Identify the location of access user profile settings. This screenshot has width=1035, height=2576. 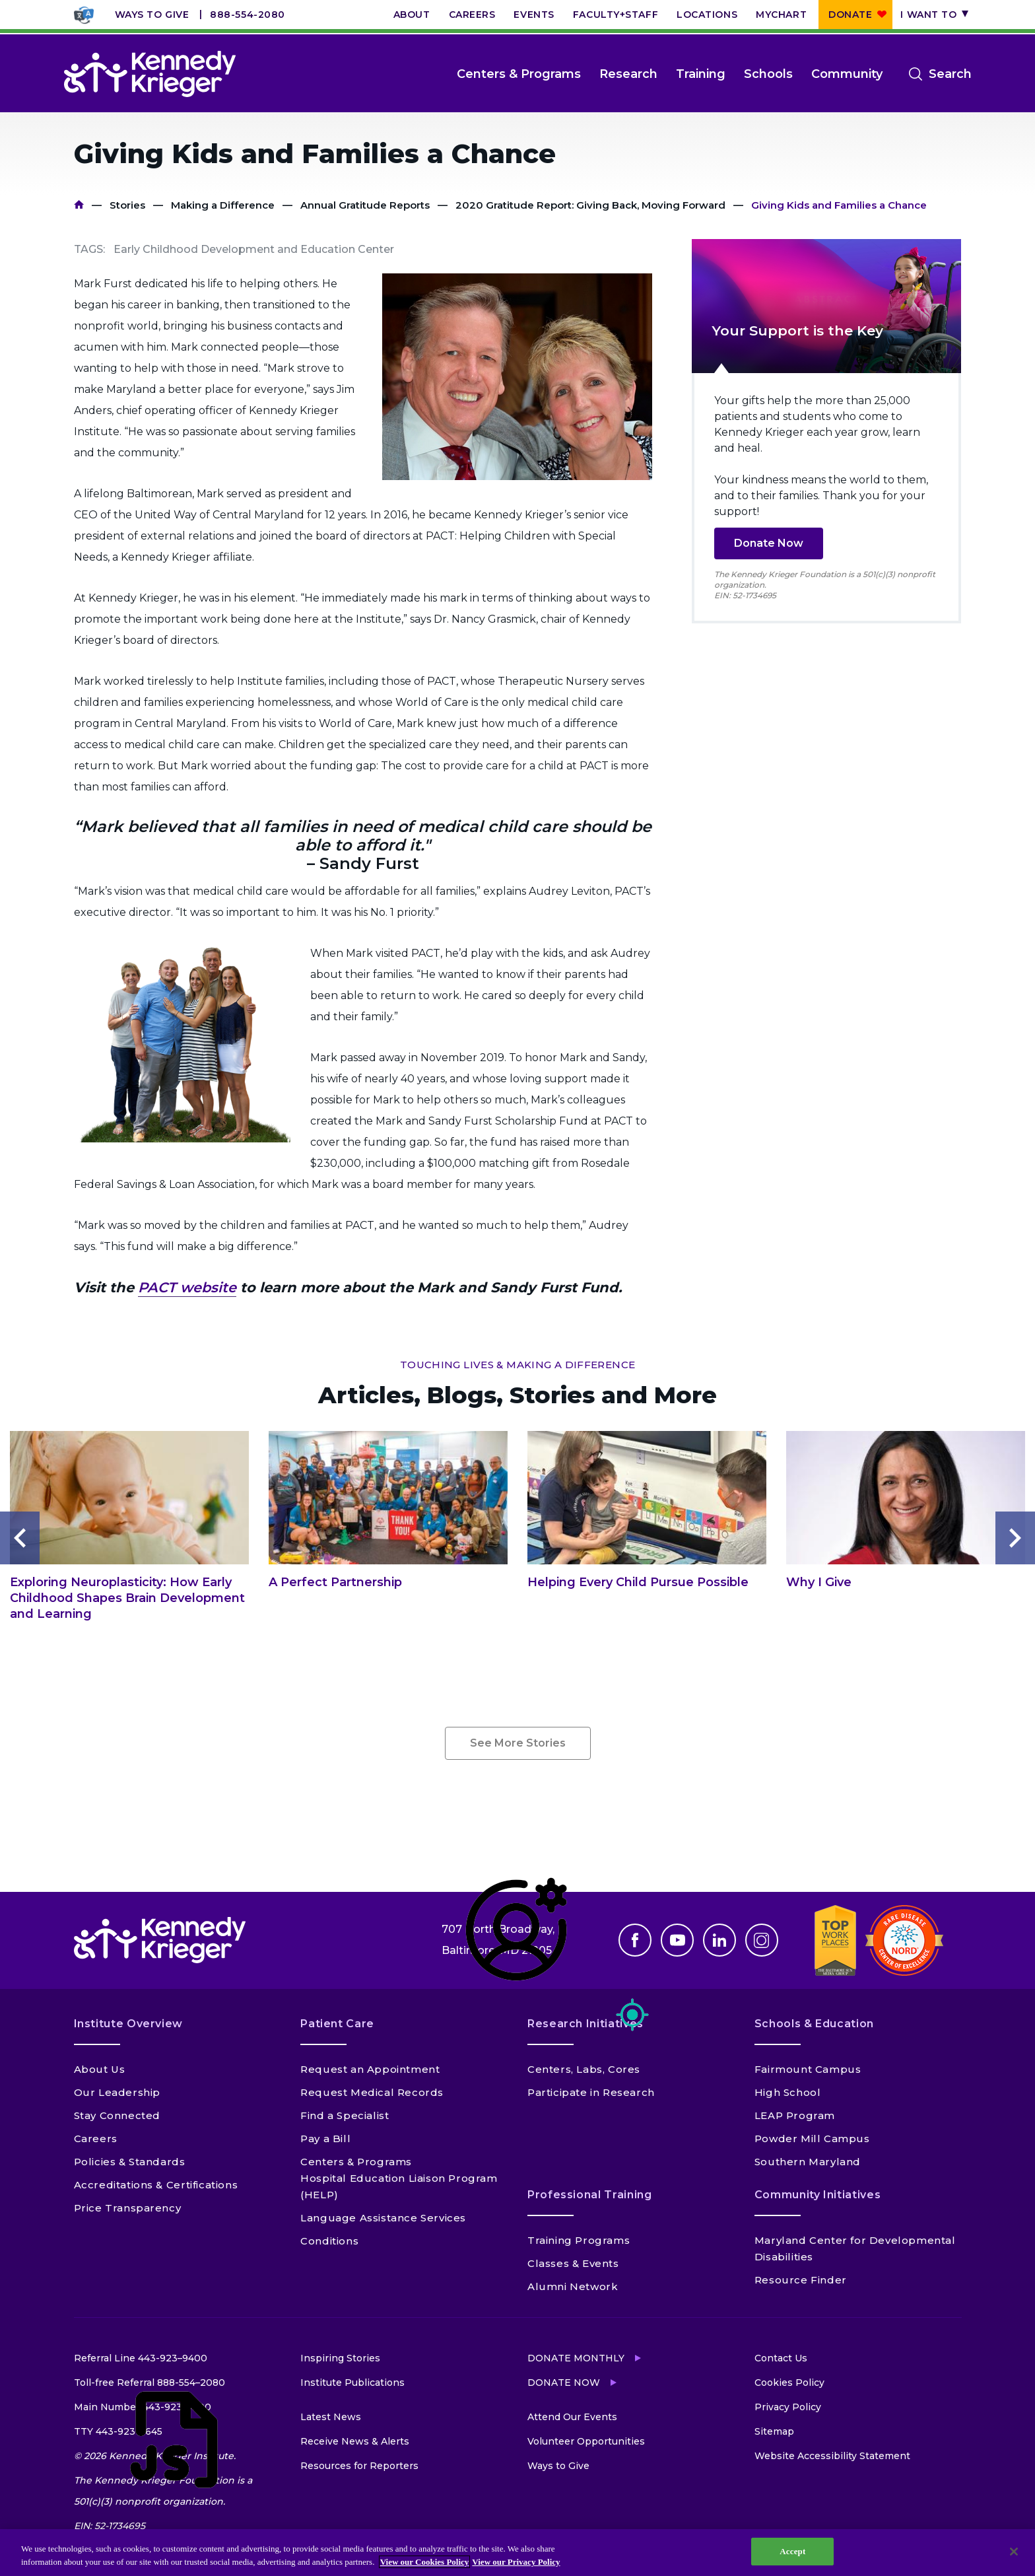
(516, 1930).